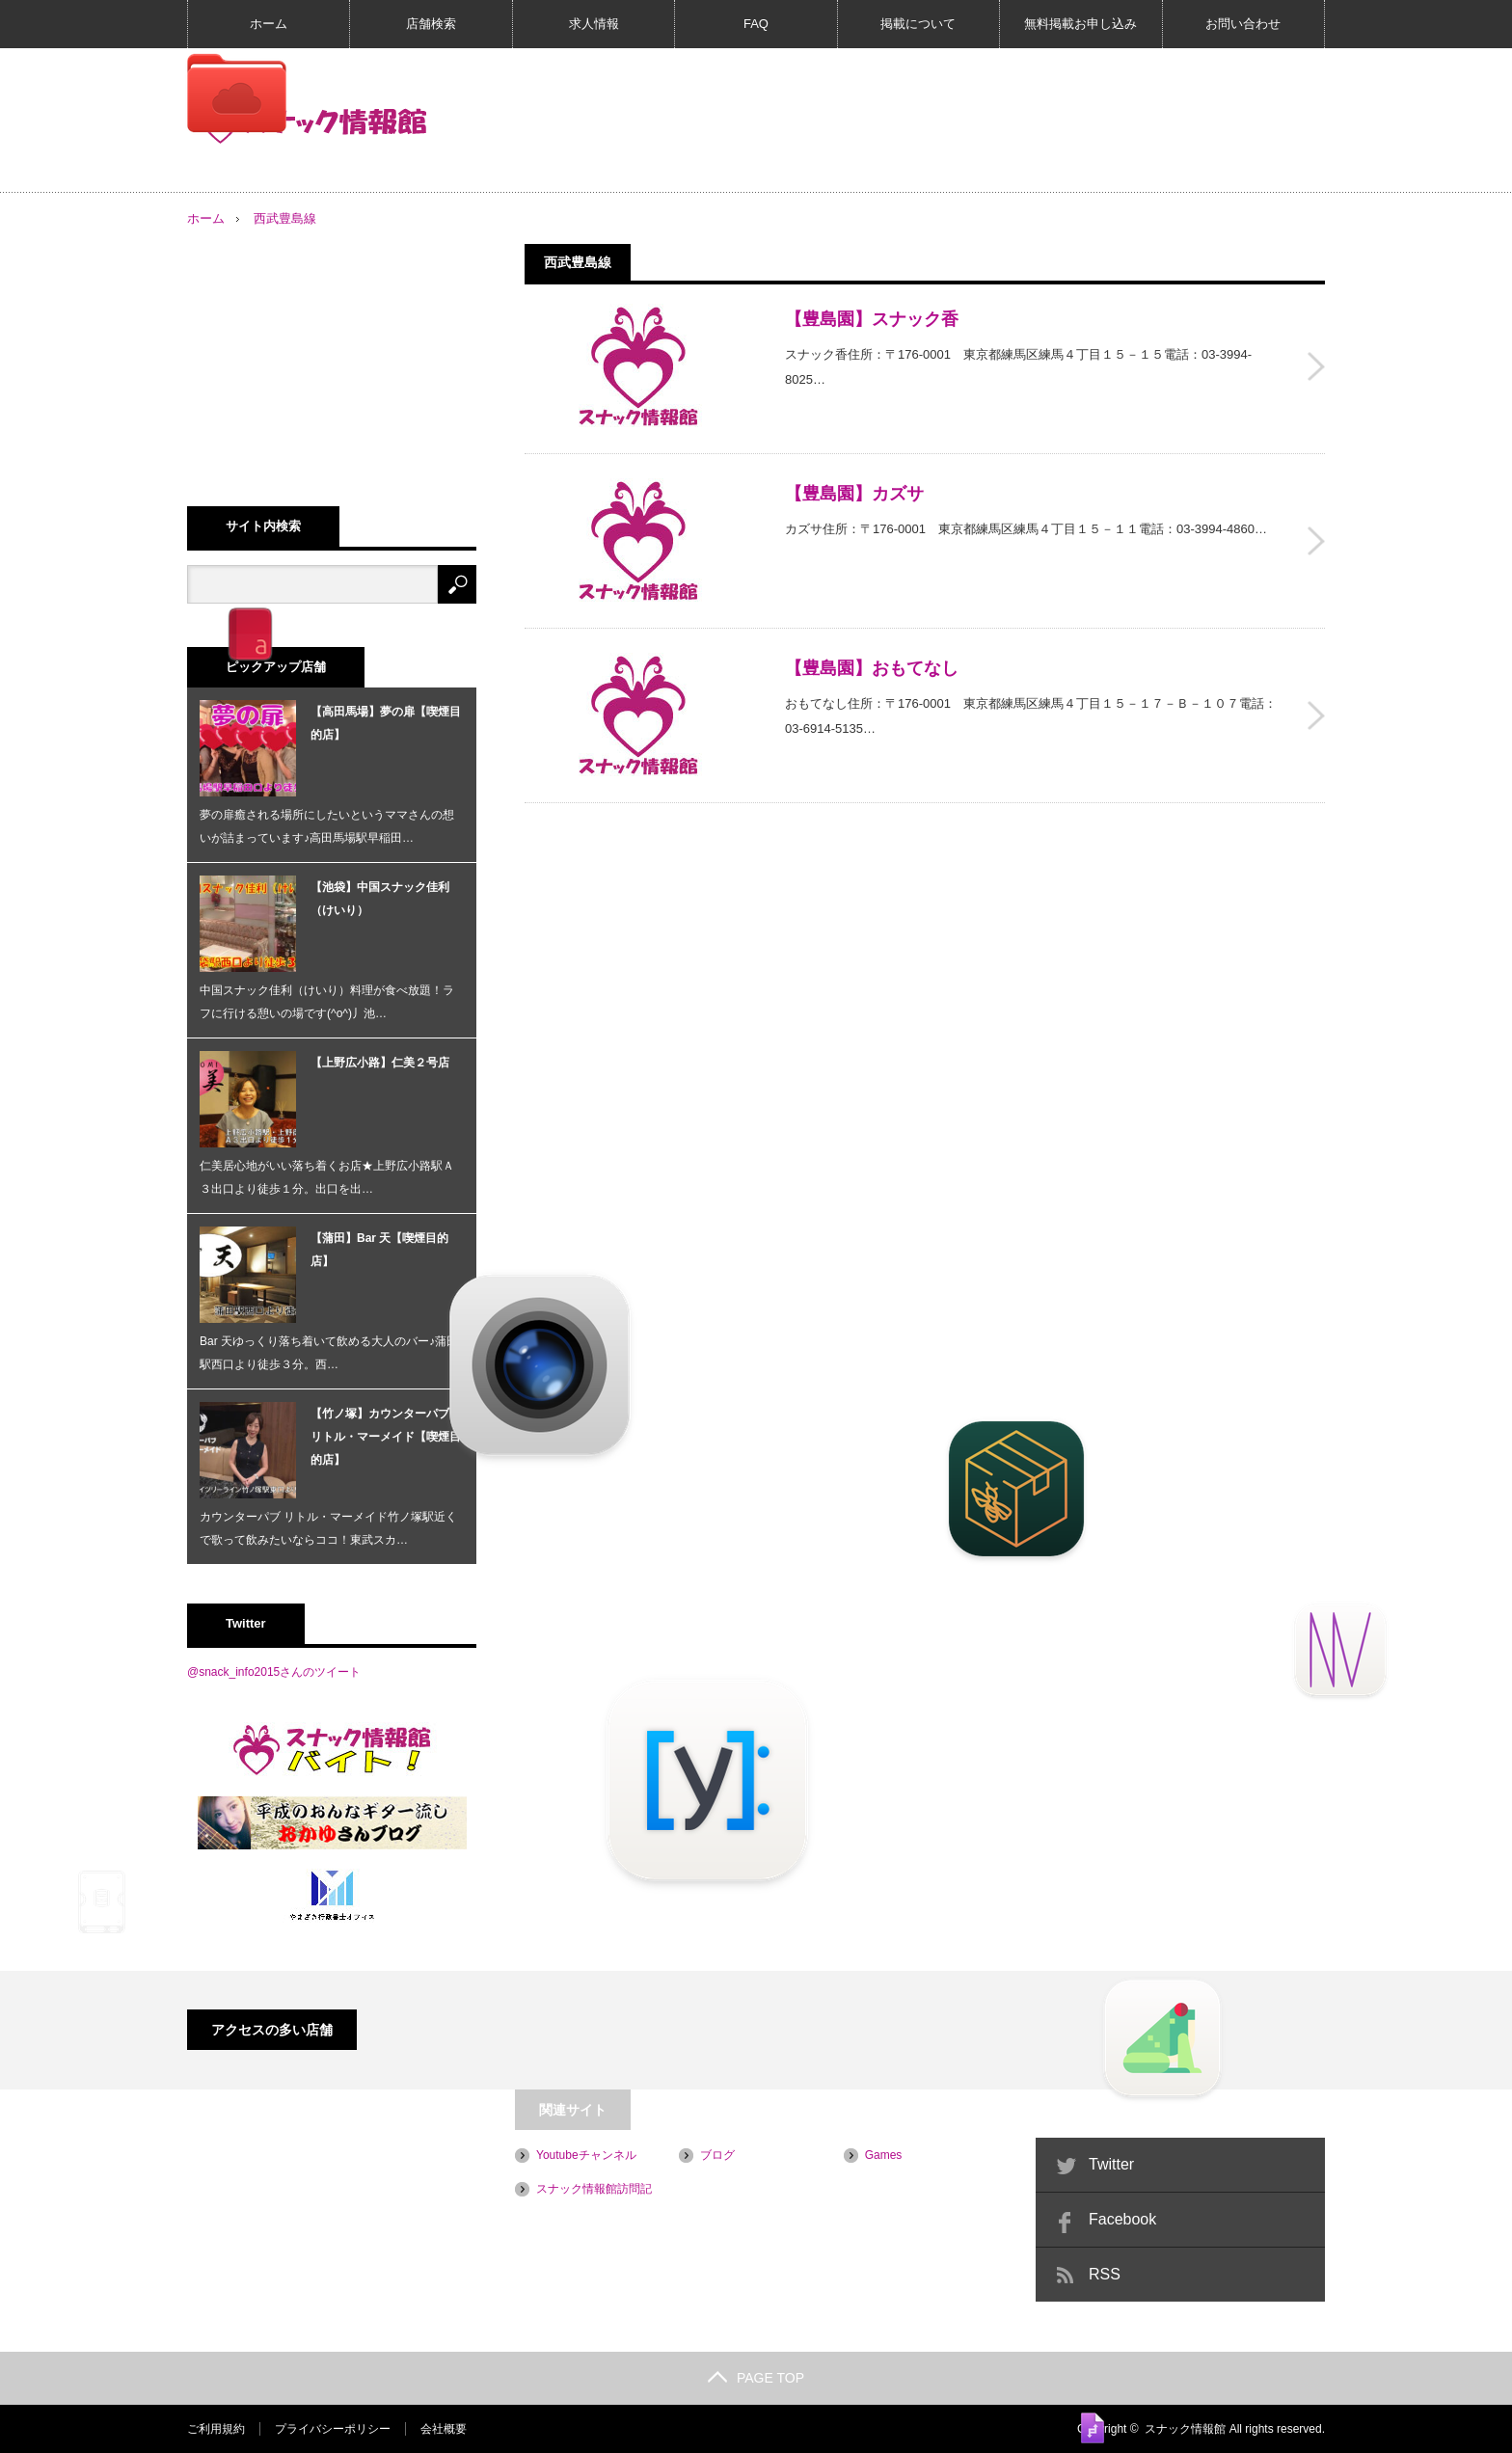  Describe the element at coordinates (539, 1364) in the screenshot. I see `open camera app` at that location.